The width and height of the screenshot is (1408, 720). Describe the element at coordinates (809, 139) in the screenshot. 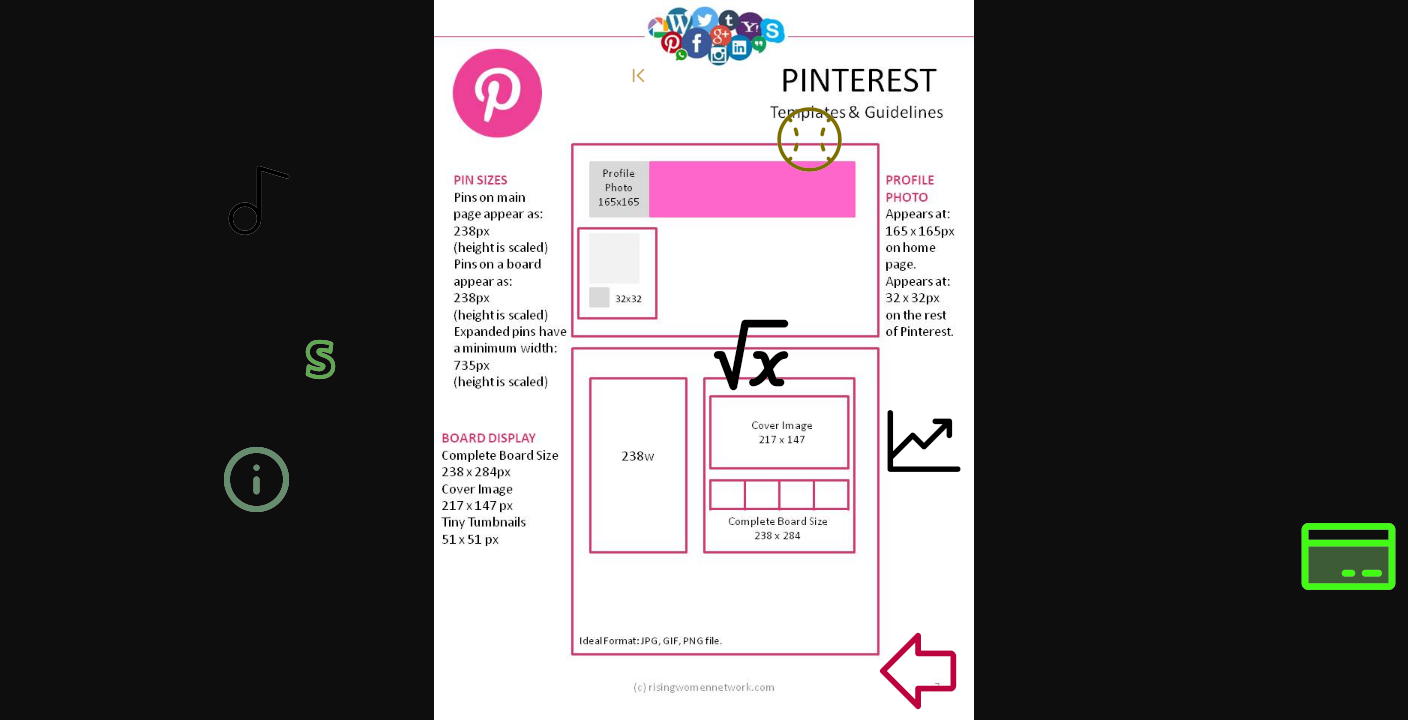

I see `view baseball scores or stats` at that location.